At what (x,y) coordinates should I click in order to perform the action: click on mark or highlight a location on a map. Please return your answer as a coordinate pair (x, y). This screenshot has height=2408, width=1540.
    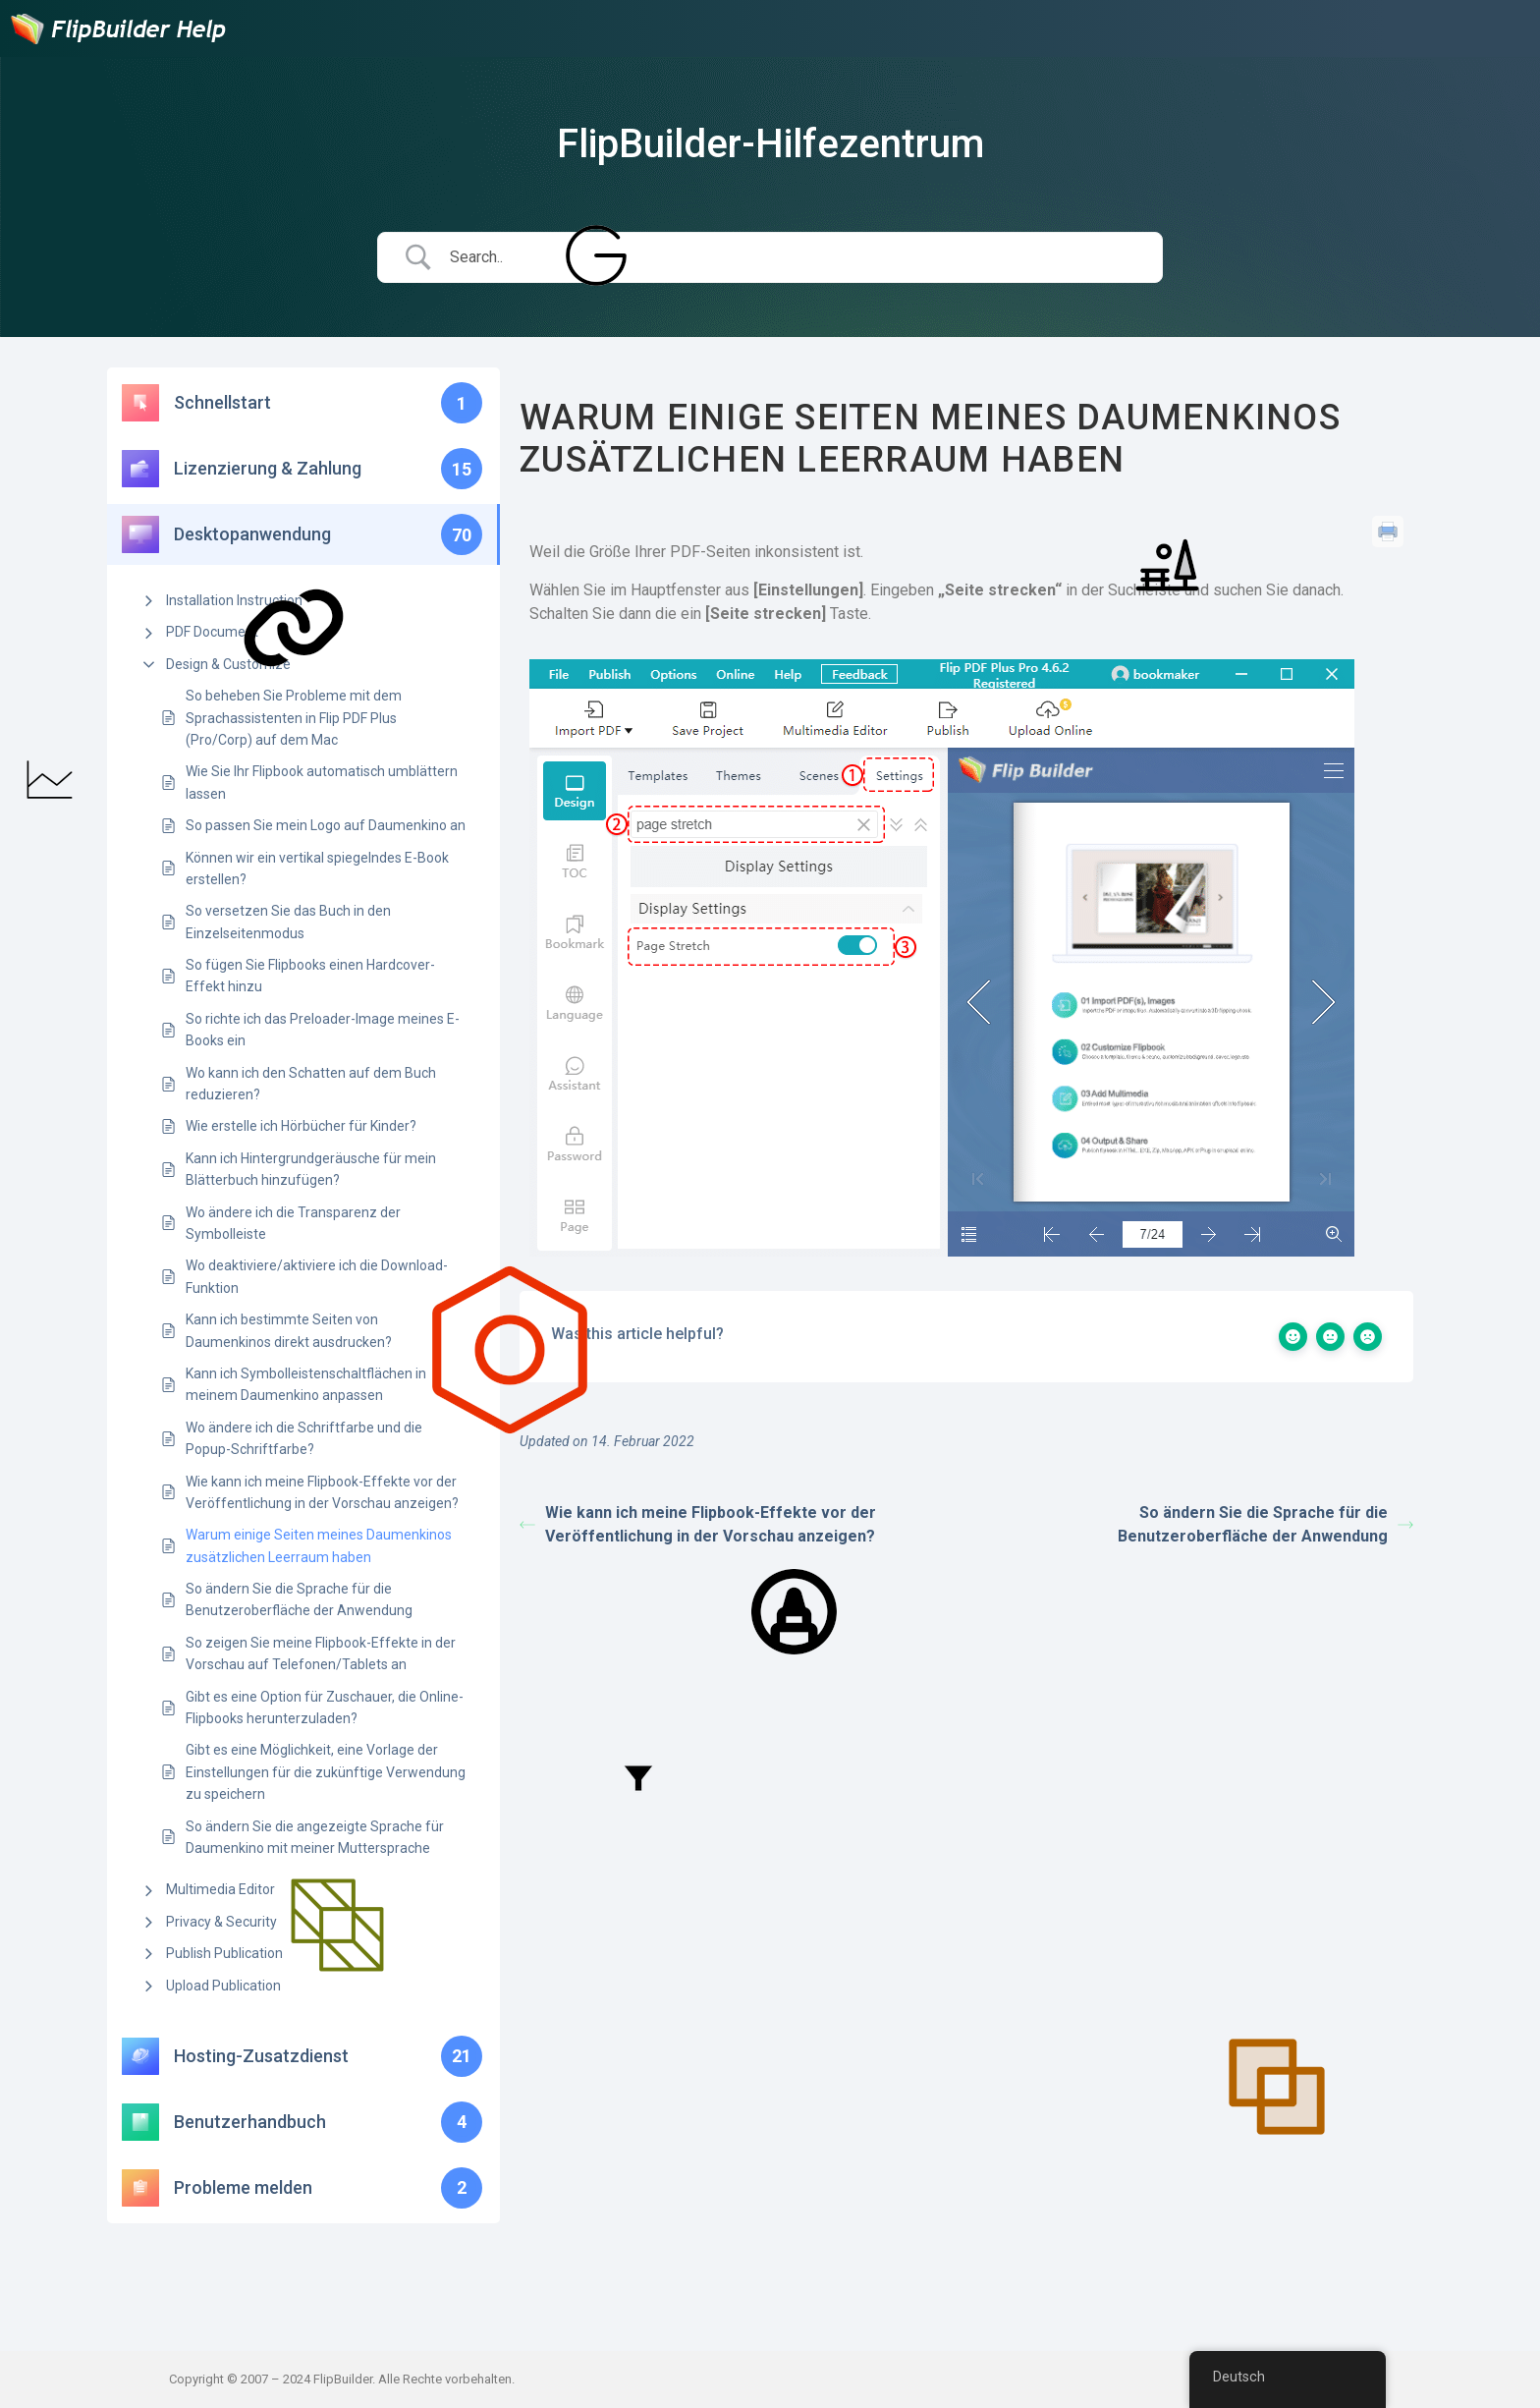
    Looking at the image, I should click on (794, 1611).